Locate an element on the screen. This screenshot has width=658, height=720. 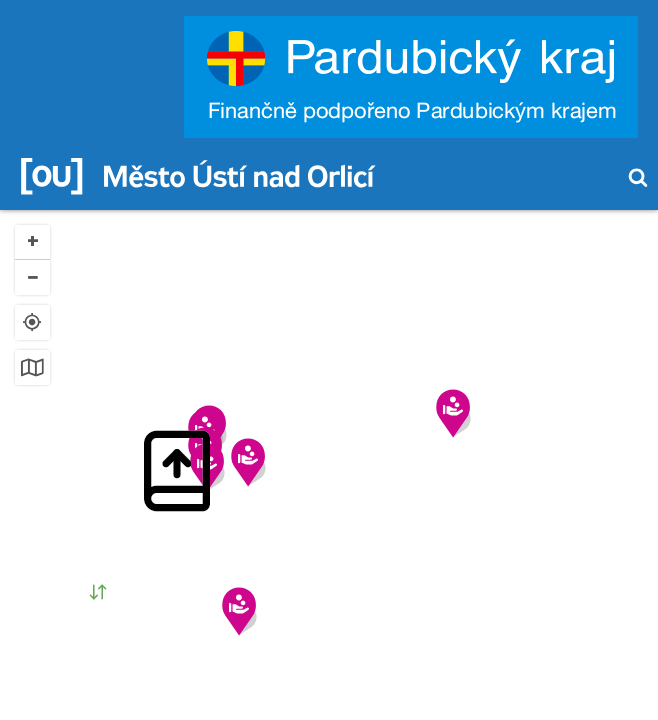
sort items in ascending or descending order is located at coordinates (98, 592).